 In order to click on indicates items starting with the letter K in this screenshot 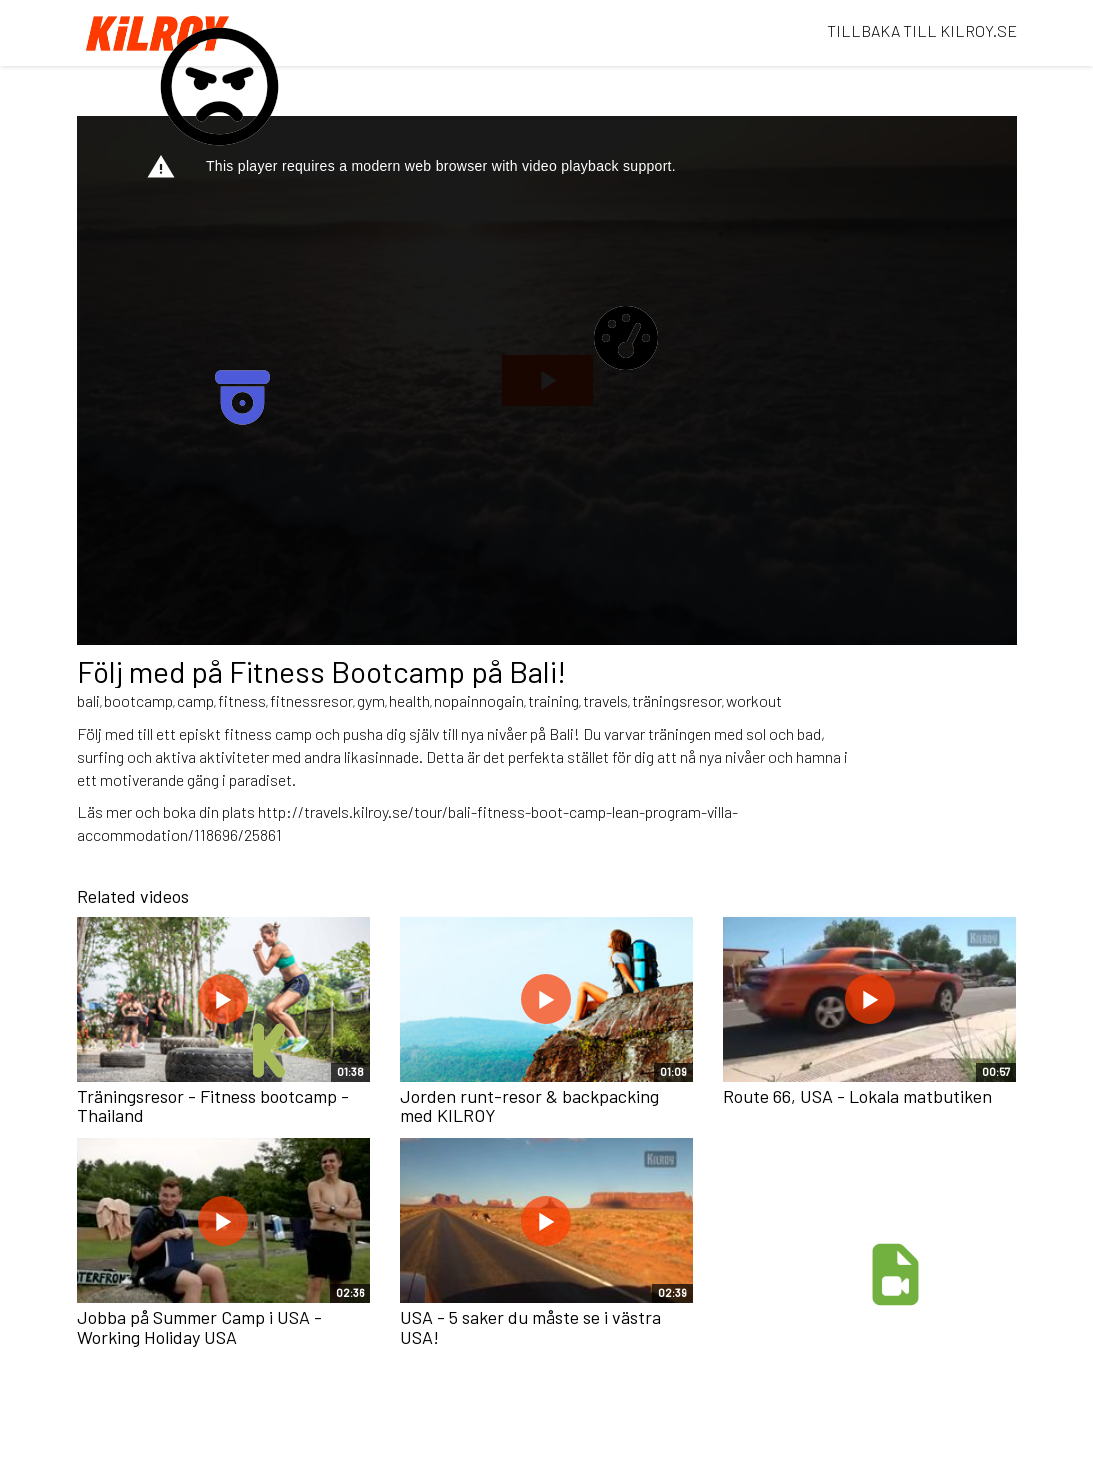, I will do `click(266, 1050)`.